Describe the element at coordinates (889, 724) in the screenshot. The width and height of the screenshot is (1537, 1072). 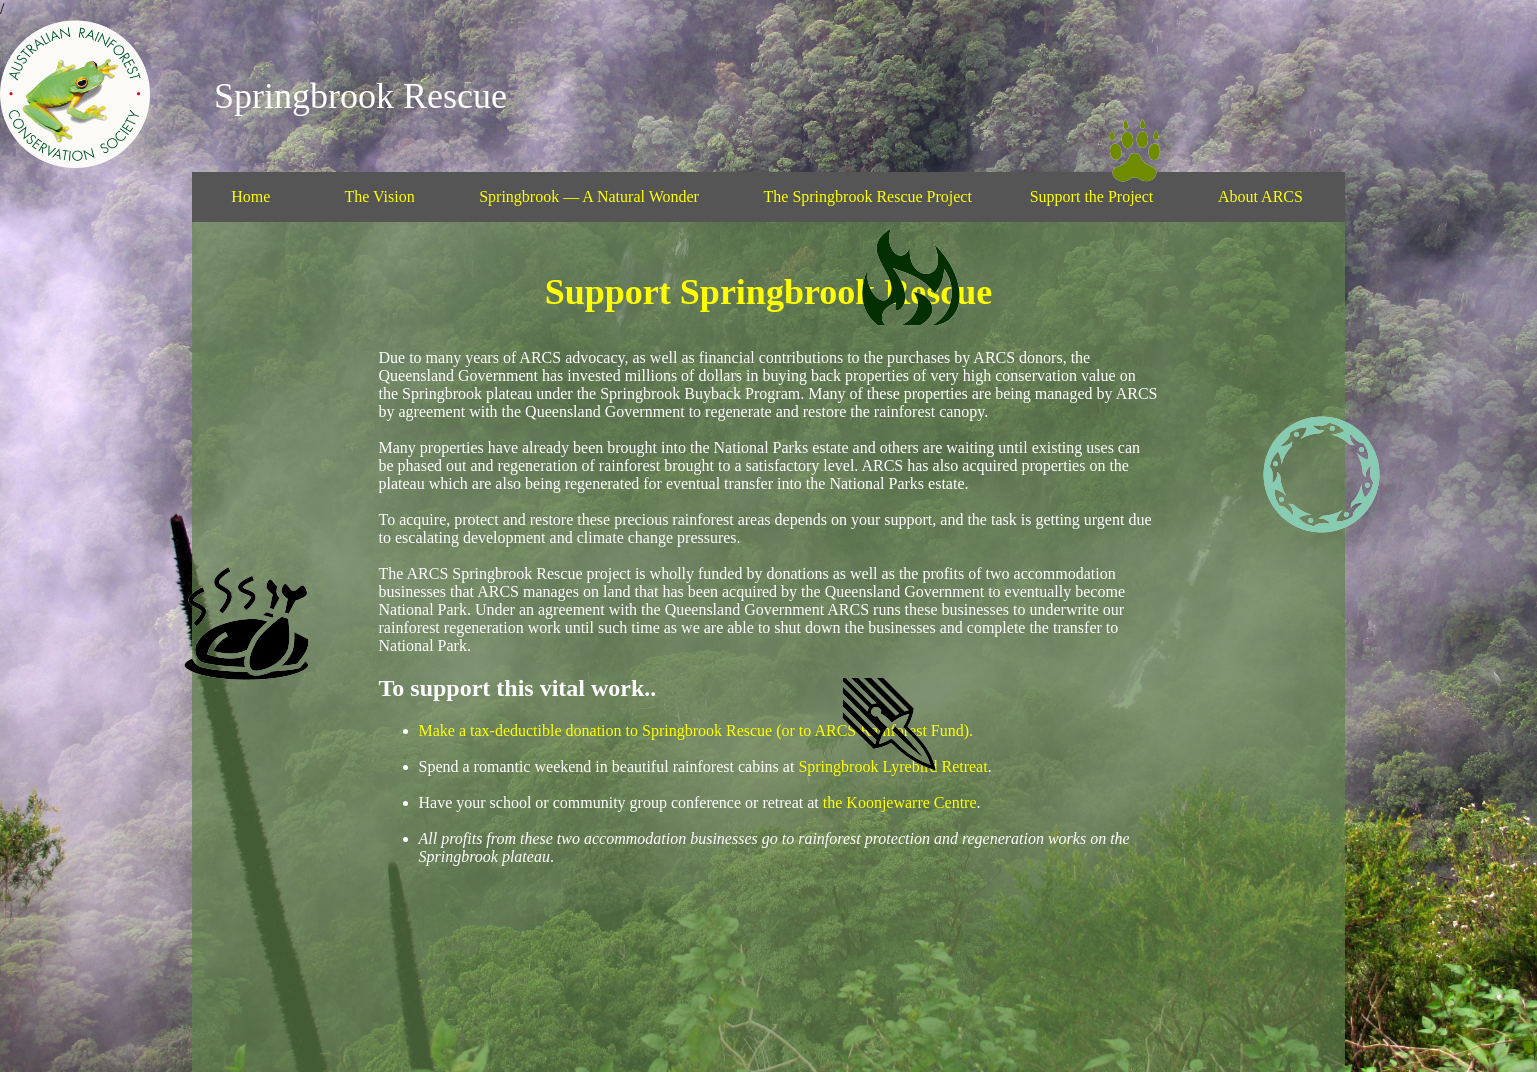
I see `equip a diving dagger weapon` at that location.